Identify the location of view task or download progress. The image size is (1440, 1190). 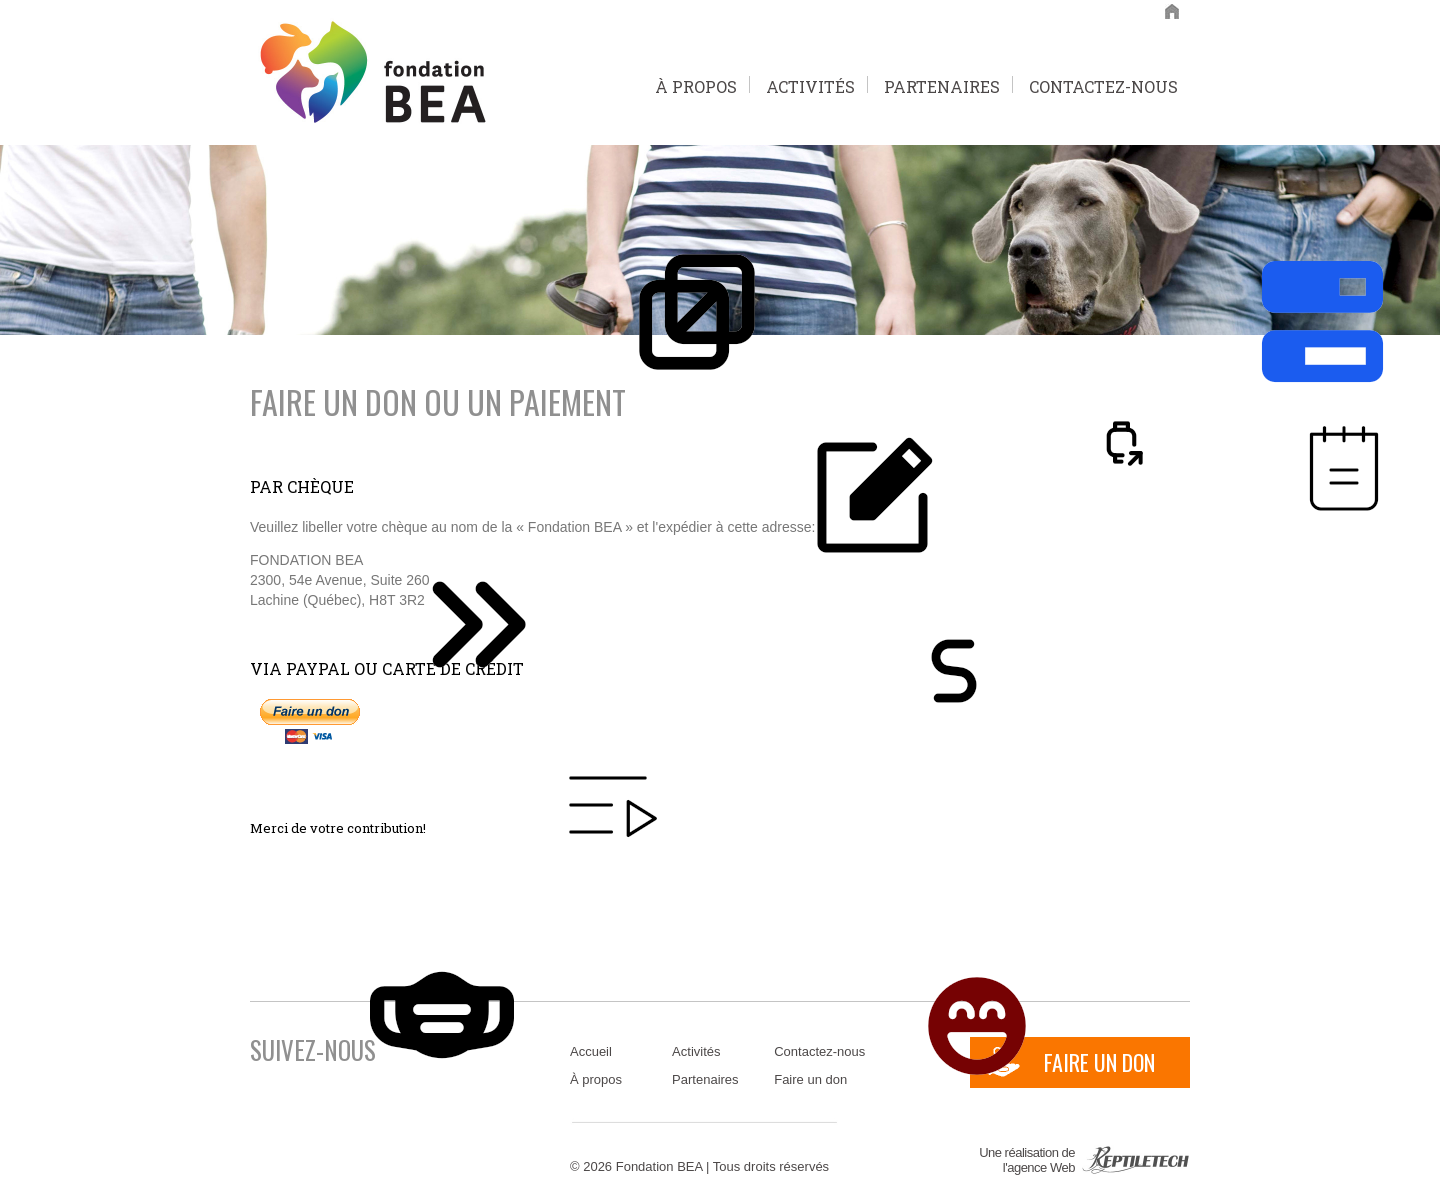
(1322, 321).